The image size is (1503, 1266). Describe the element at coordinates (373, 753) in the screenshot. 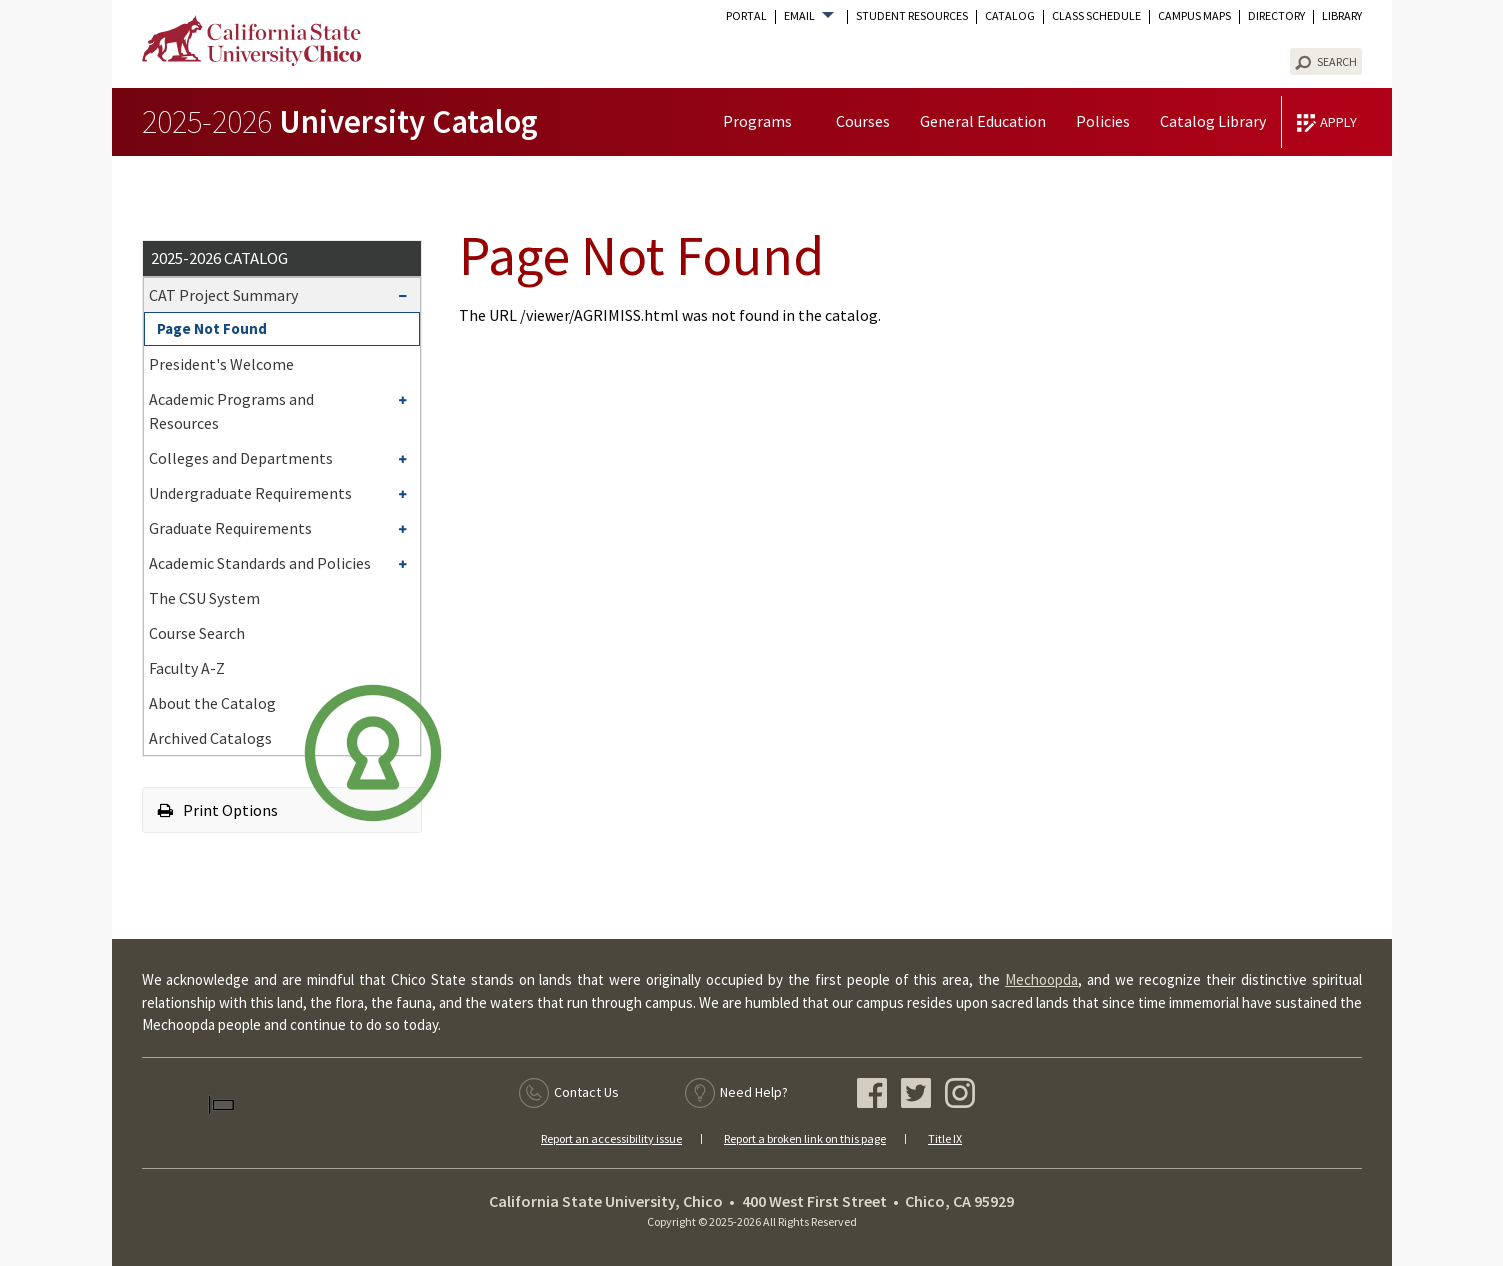

I see `access security or privacy settings` at that location.